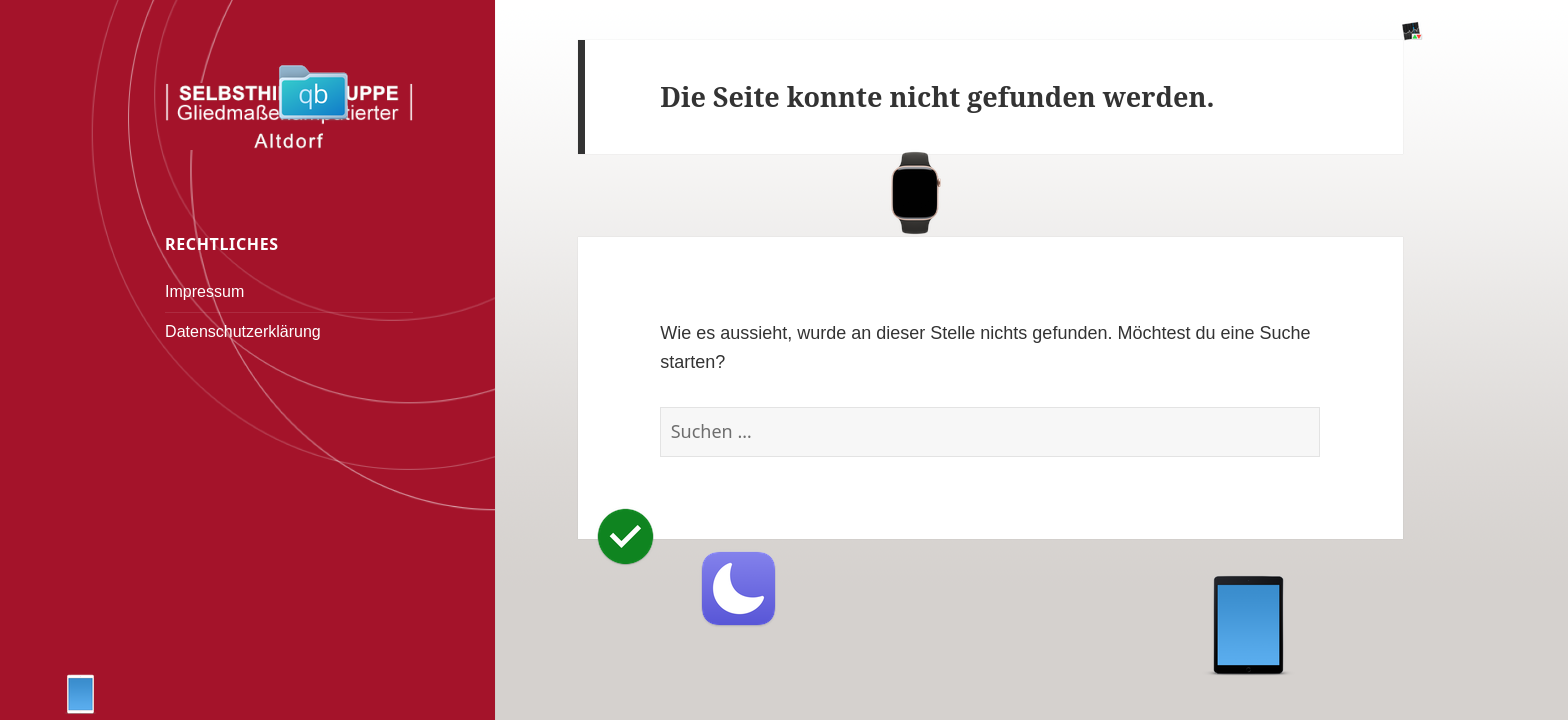  I want to click on access stocks preferences or settings, so click(1412, 31).